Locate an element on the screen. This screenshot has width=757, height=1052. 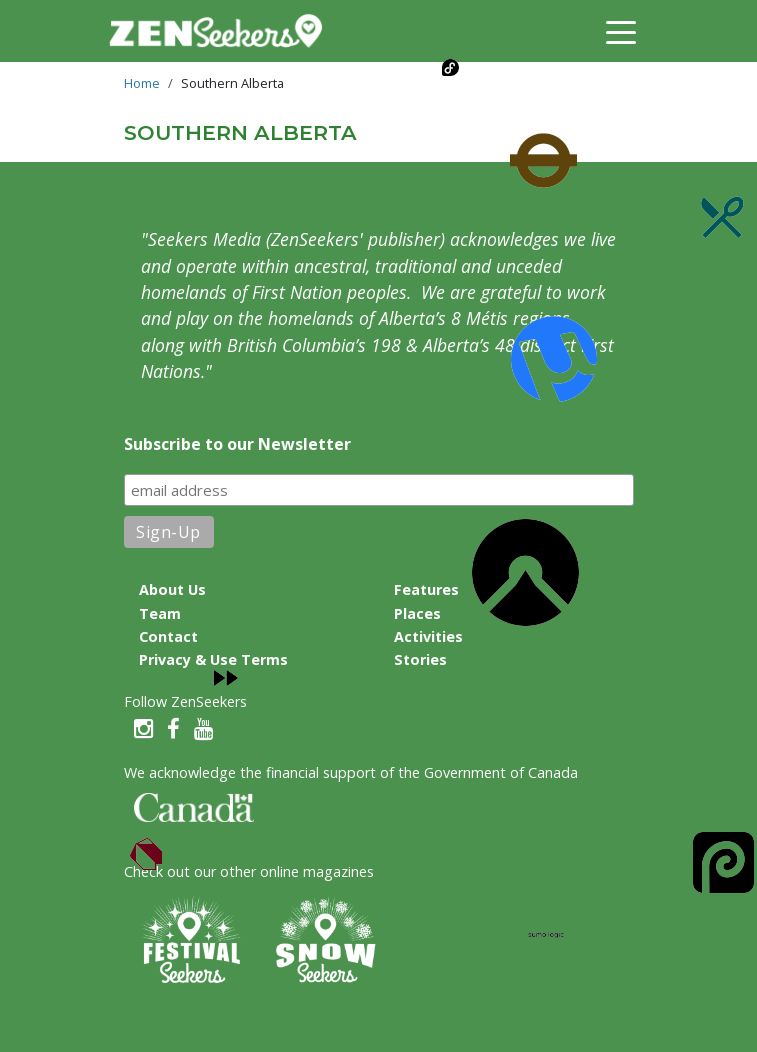
open µTorrent application is located at coordinates (554, 359).